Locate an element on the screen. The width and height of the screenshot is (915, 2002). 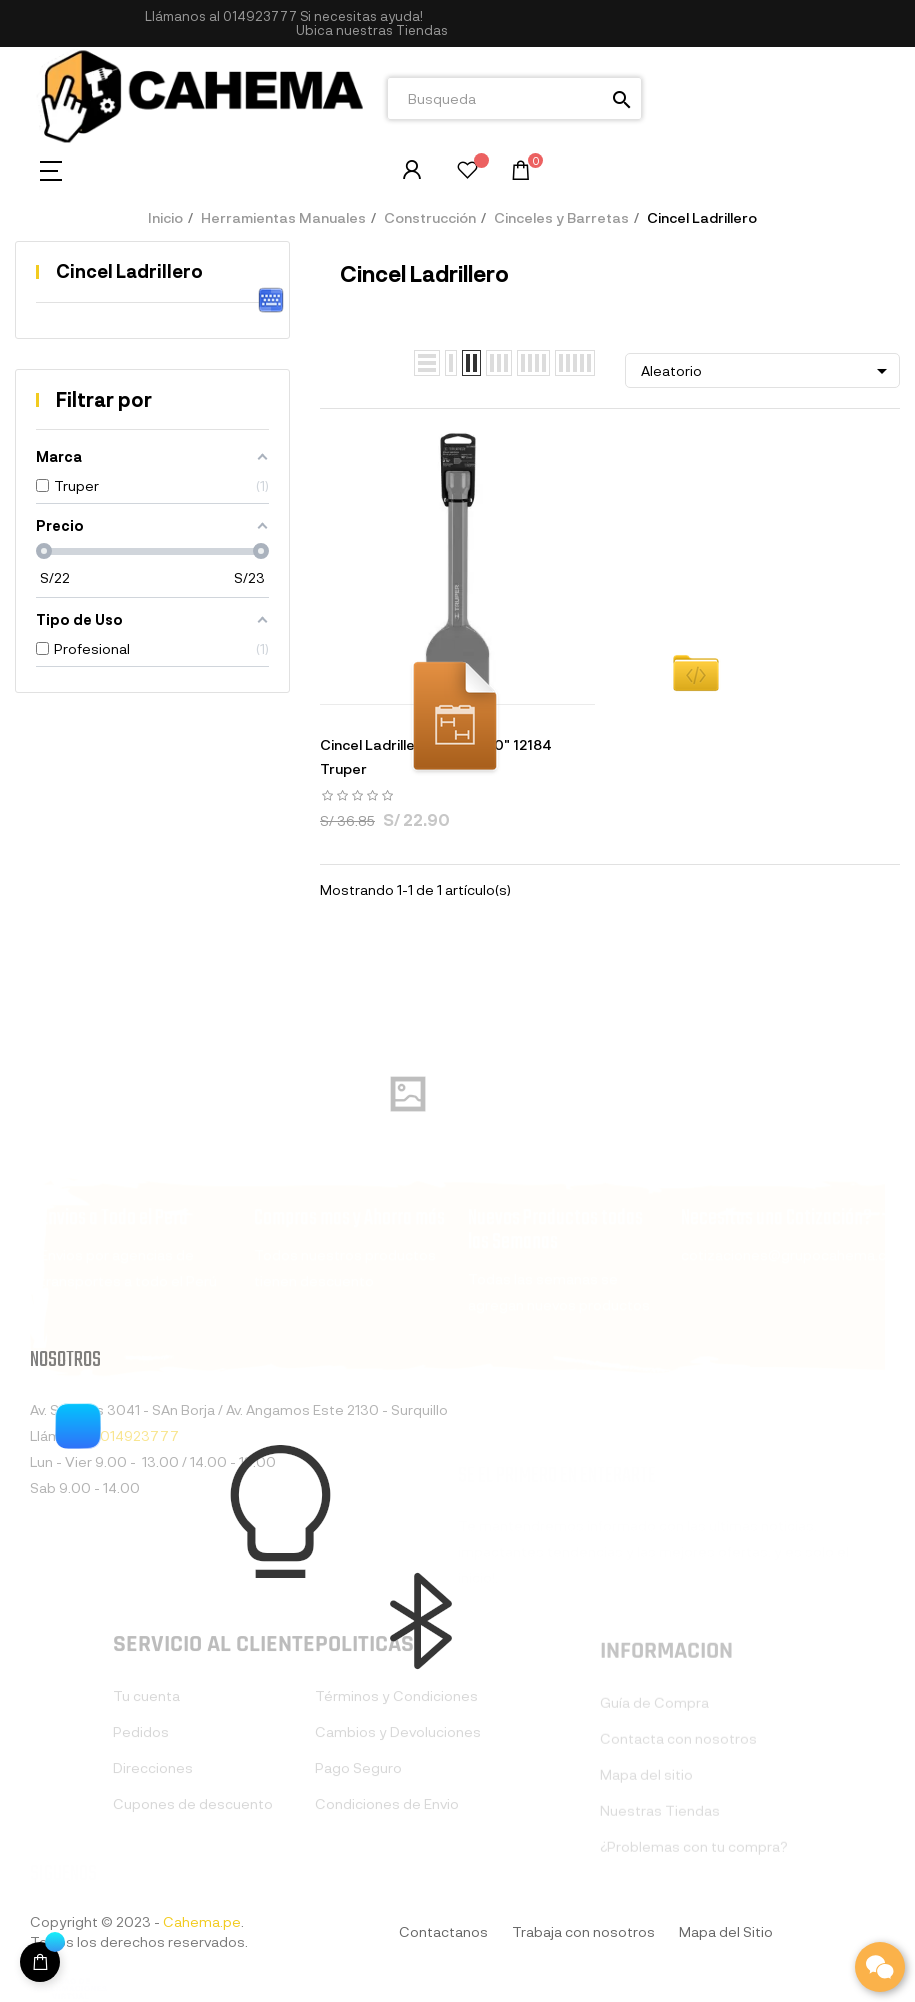
open your code projects folder is located at coordinates (696, 673).